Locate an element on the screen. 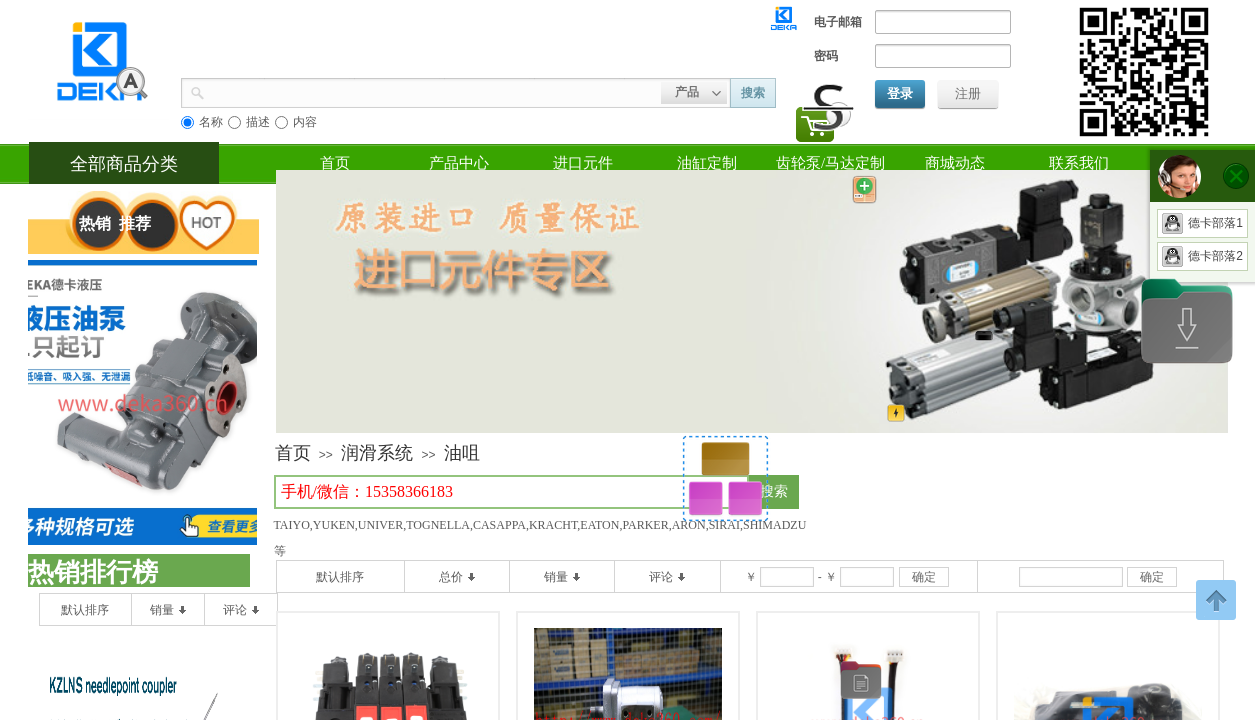 This screenshot has height=720, width=1255. apply strikethrough formatting to selected text is located at coordinates (828, 108).